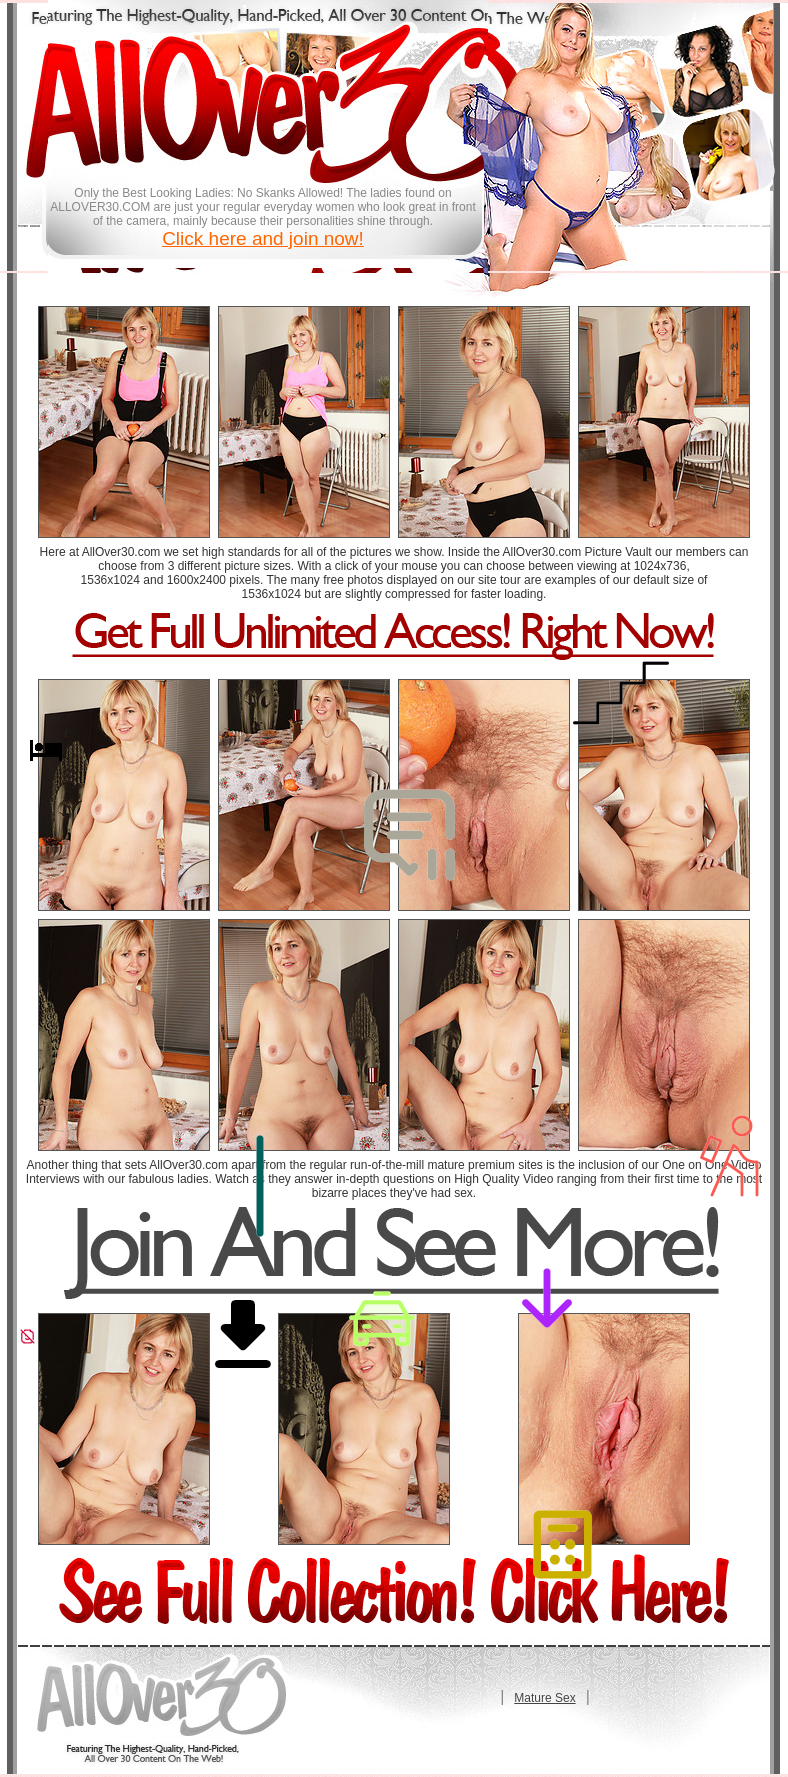  I want to click on access hiking trails or outdoor activities, so click(733, 1156).